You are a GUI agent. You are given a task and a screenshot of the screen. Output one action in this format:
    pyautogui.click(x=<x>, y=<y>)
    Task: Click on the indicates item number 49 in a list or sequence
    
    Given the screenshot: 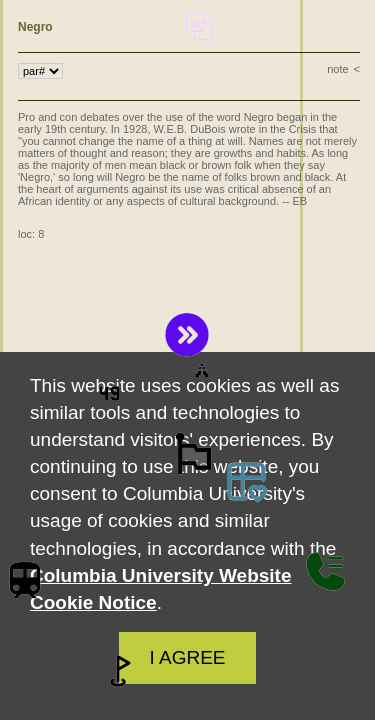 What is the action you would take?
    pyautogui.click(x=109, y=393)
    